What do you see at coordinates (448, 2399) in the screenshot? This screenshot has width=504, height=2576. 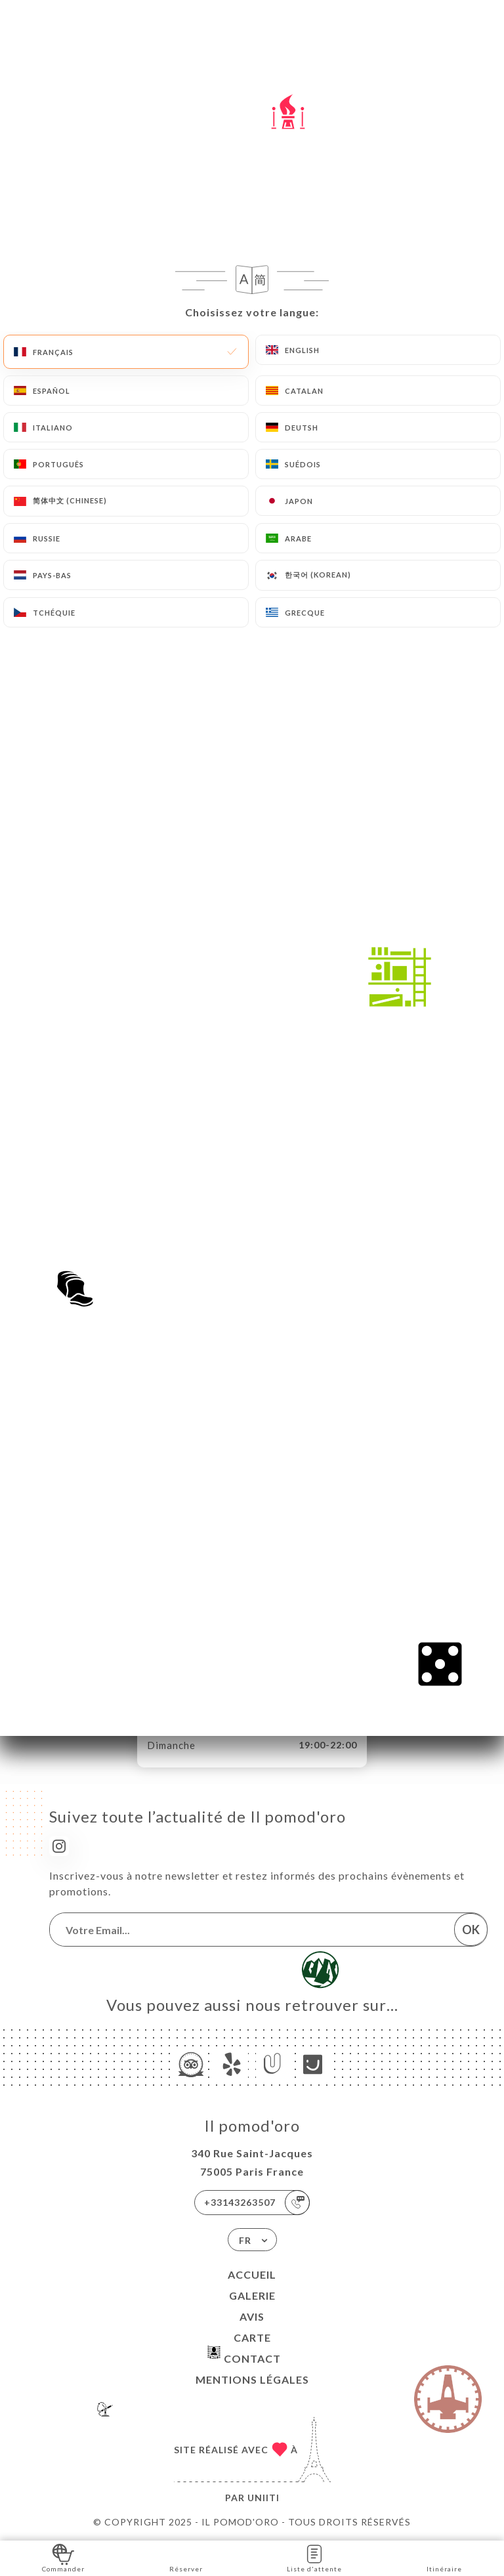 I see `target lock or tracking indicator` at bounding box center [448, 2399].